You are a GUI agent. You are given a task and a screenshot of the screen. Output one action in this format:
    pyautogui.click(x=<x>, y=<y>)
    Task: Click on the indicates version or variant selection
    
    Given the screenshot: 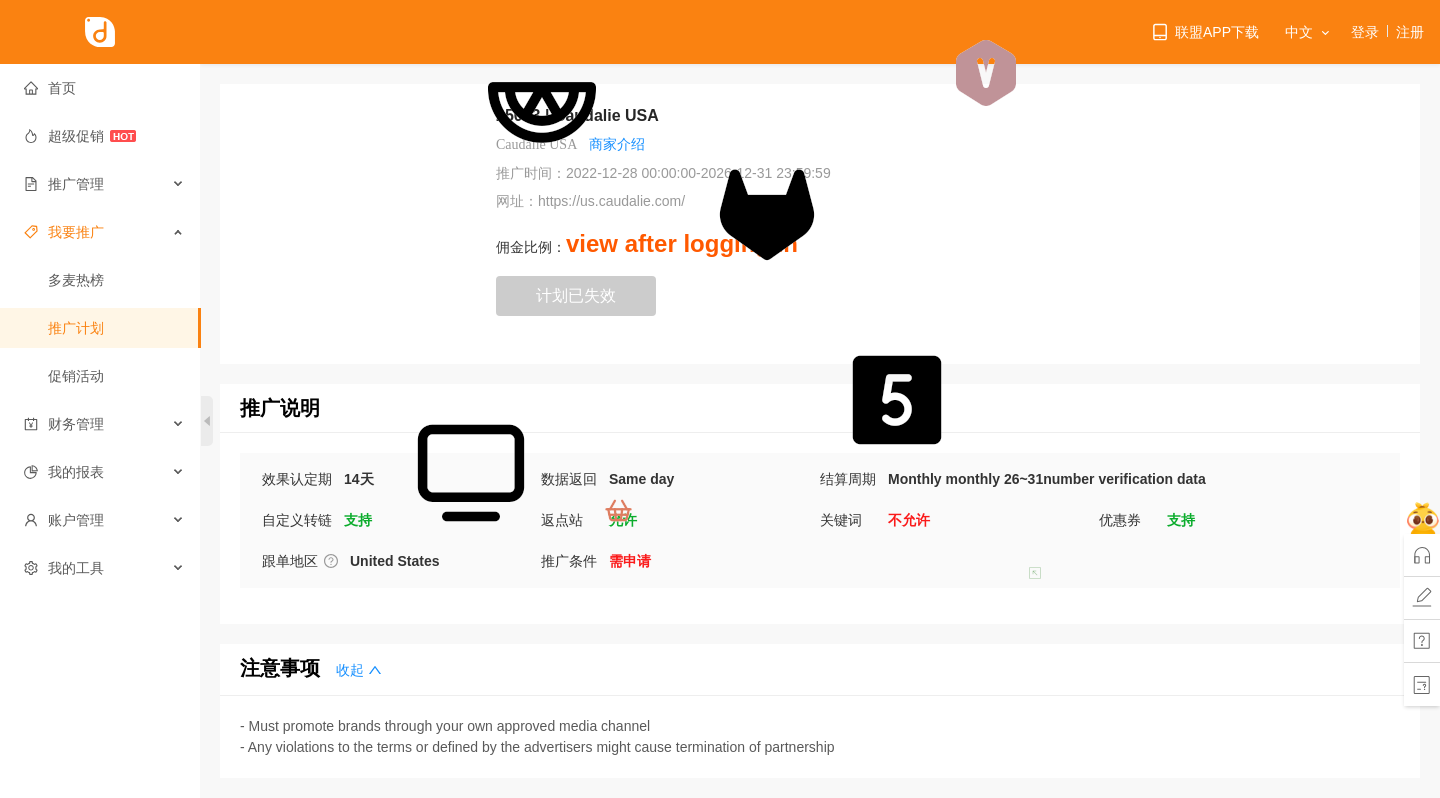 What is the action you would take?
    pyautogui.click(x=986, y=73)
    